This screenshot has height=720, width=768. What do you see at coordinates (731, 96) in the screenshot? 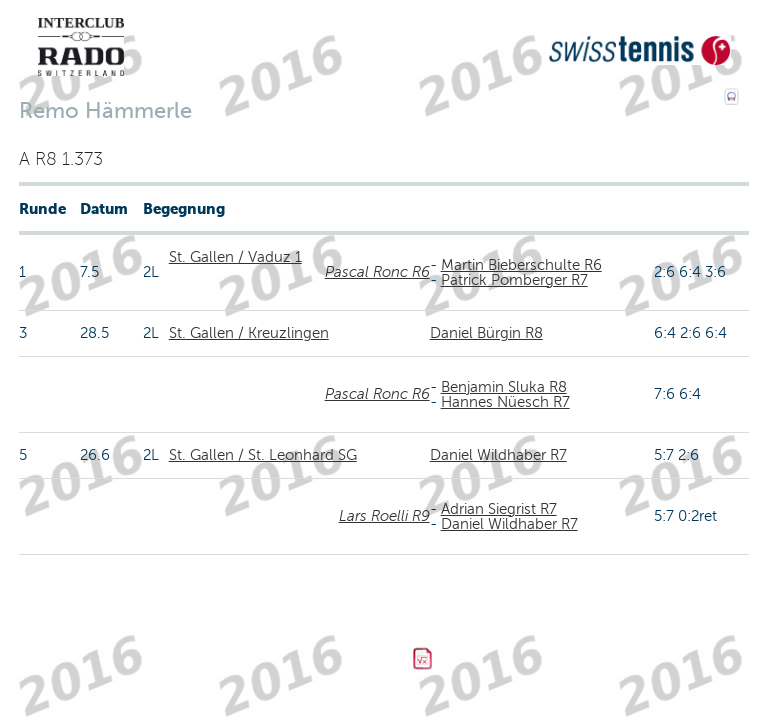
I see `audacity audio project file` at bounding box center [731, 96].